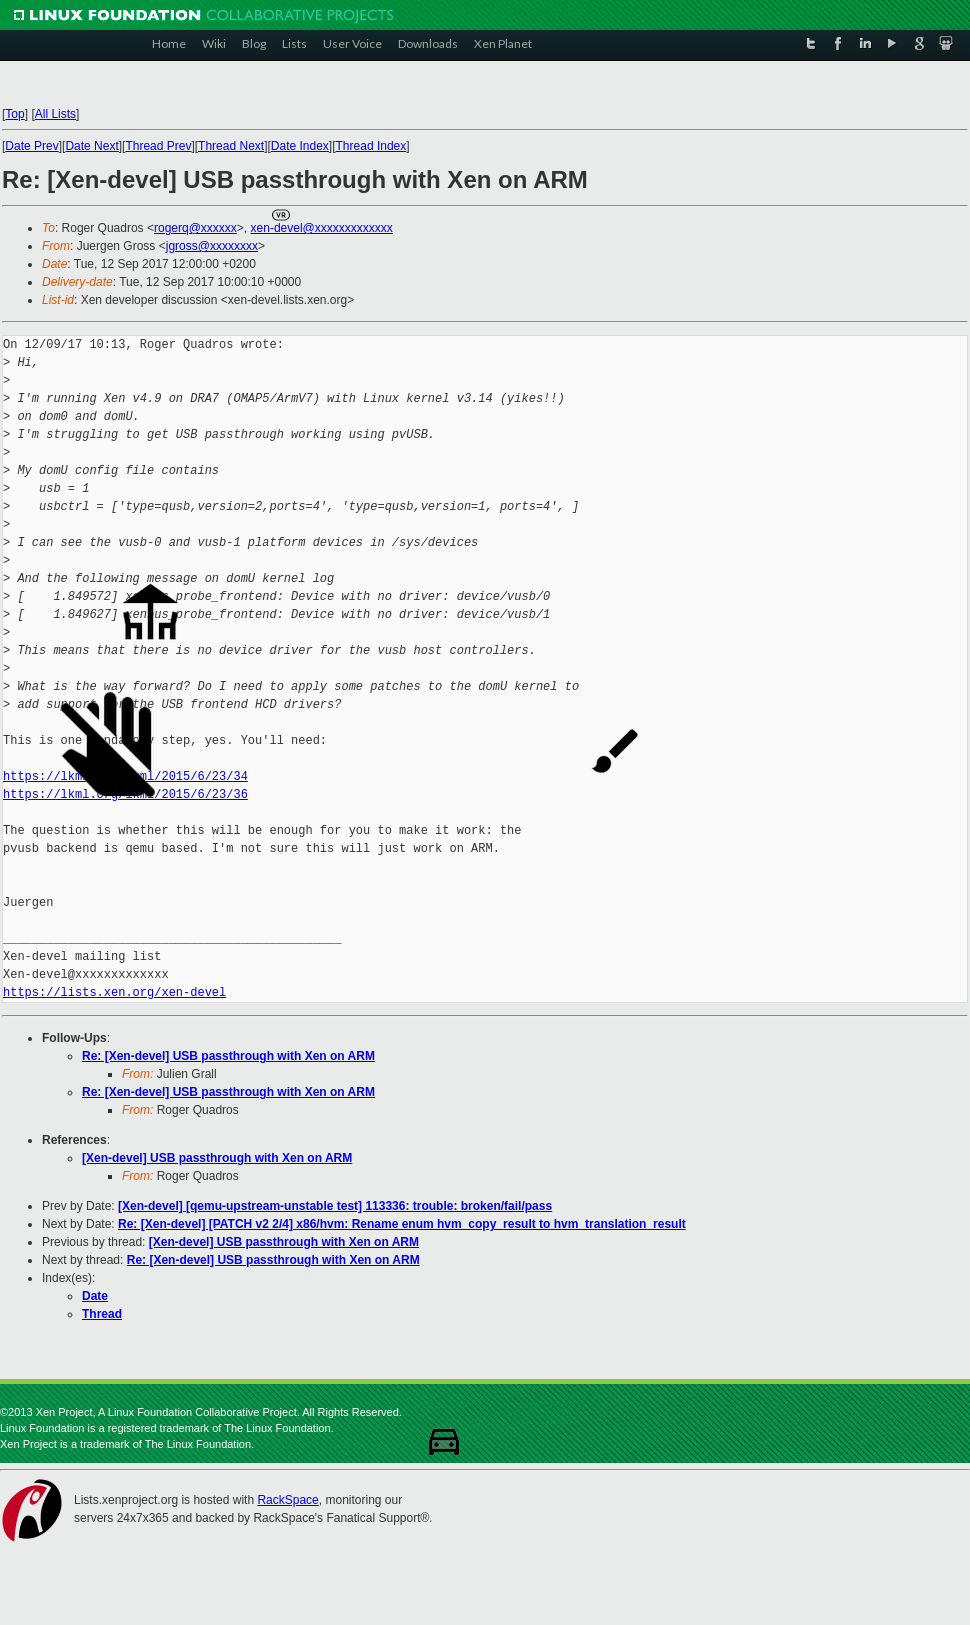  What do you see at coordinates (150, 611) in the screenshot?
I see `access outdoor deck or patio settings` at bounding box center [150, 611].